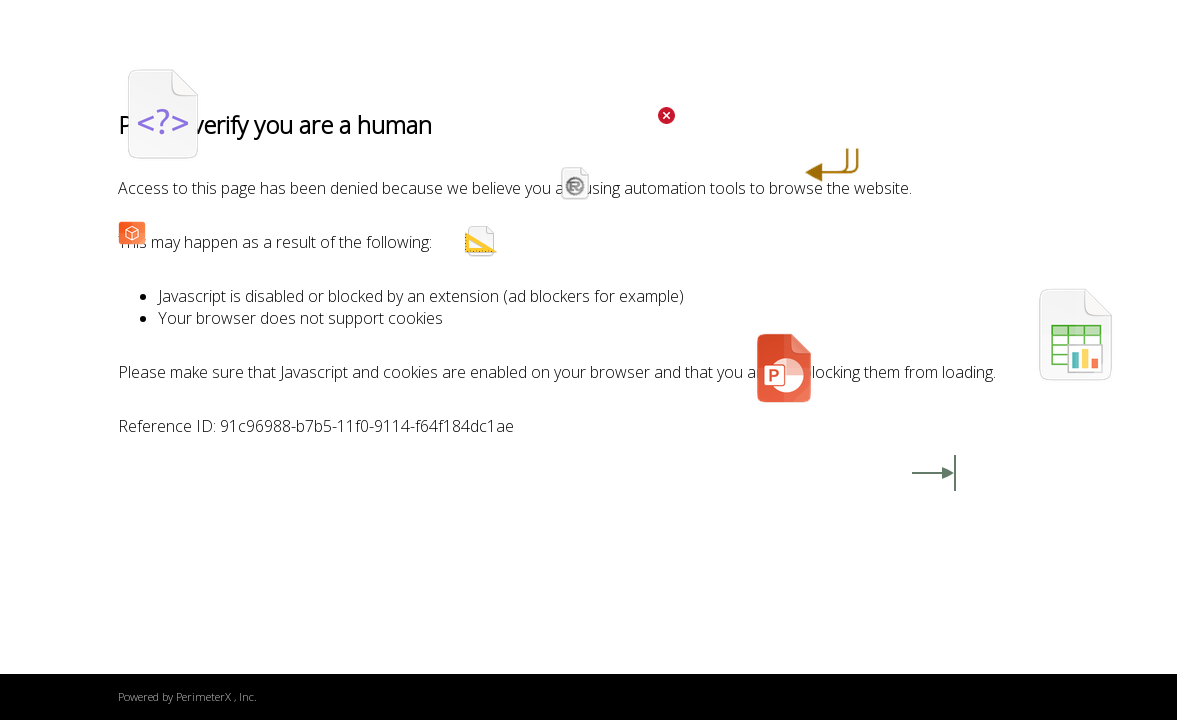 The height and width of the screenshot is (720, 1177). What do you see at coordinates (481, 241) in the screenshot?
I see `configure page layout and formatting options` at bounding box center [481, 241].